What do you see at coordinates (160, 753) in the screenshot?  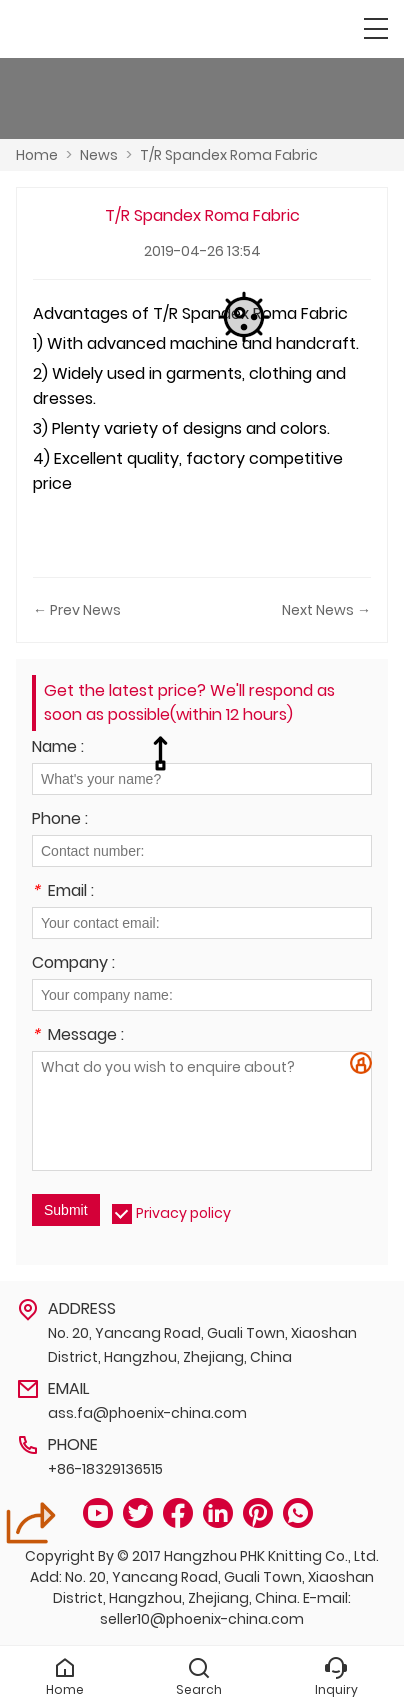 I see `move item up in a list or hierarchy` at bounding box center [160, 753].